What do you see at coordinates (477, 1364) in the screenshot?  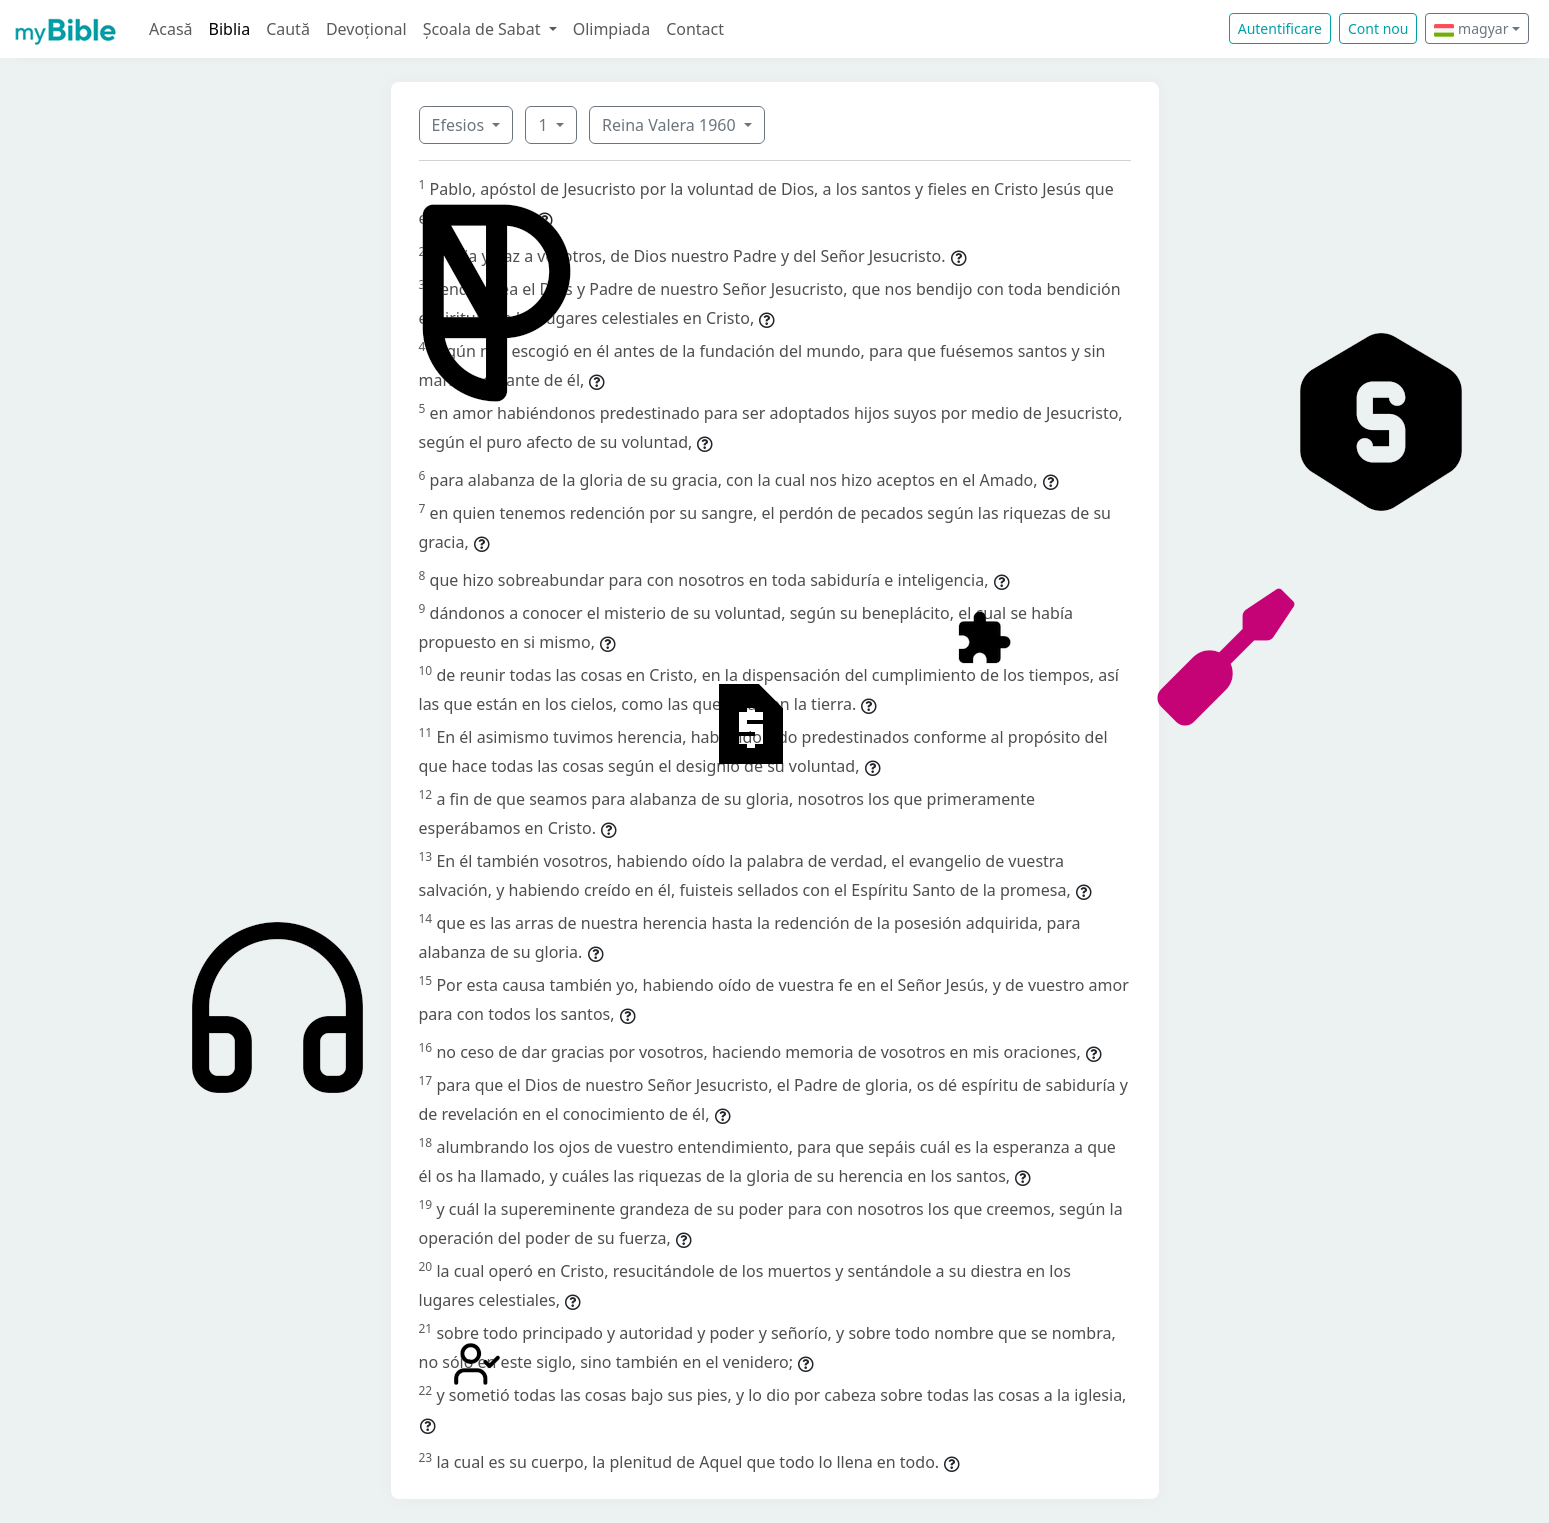 I see `verify or approve a user account` at bounding box center [477, 1364].